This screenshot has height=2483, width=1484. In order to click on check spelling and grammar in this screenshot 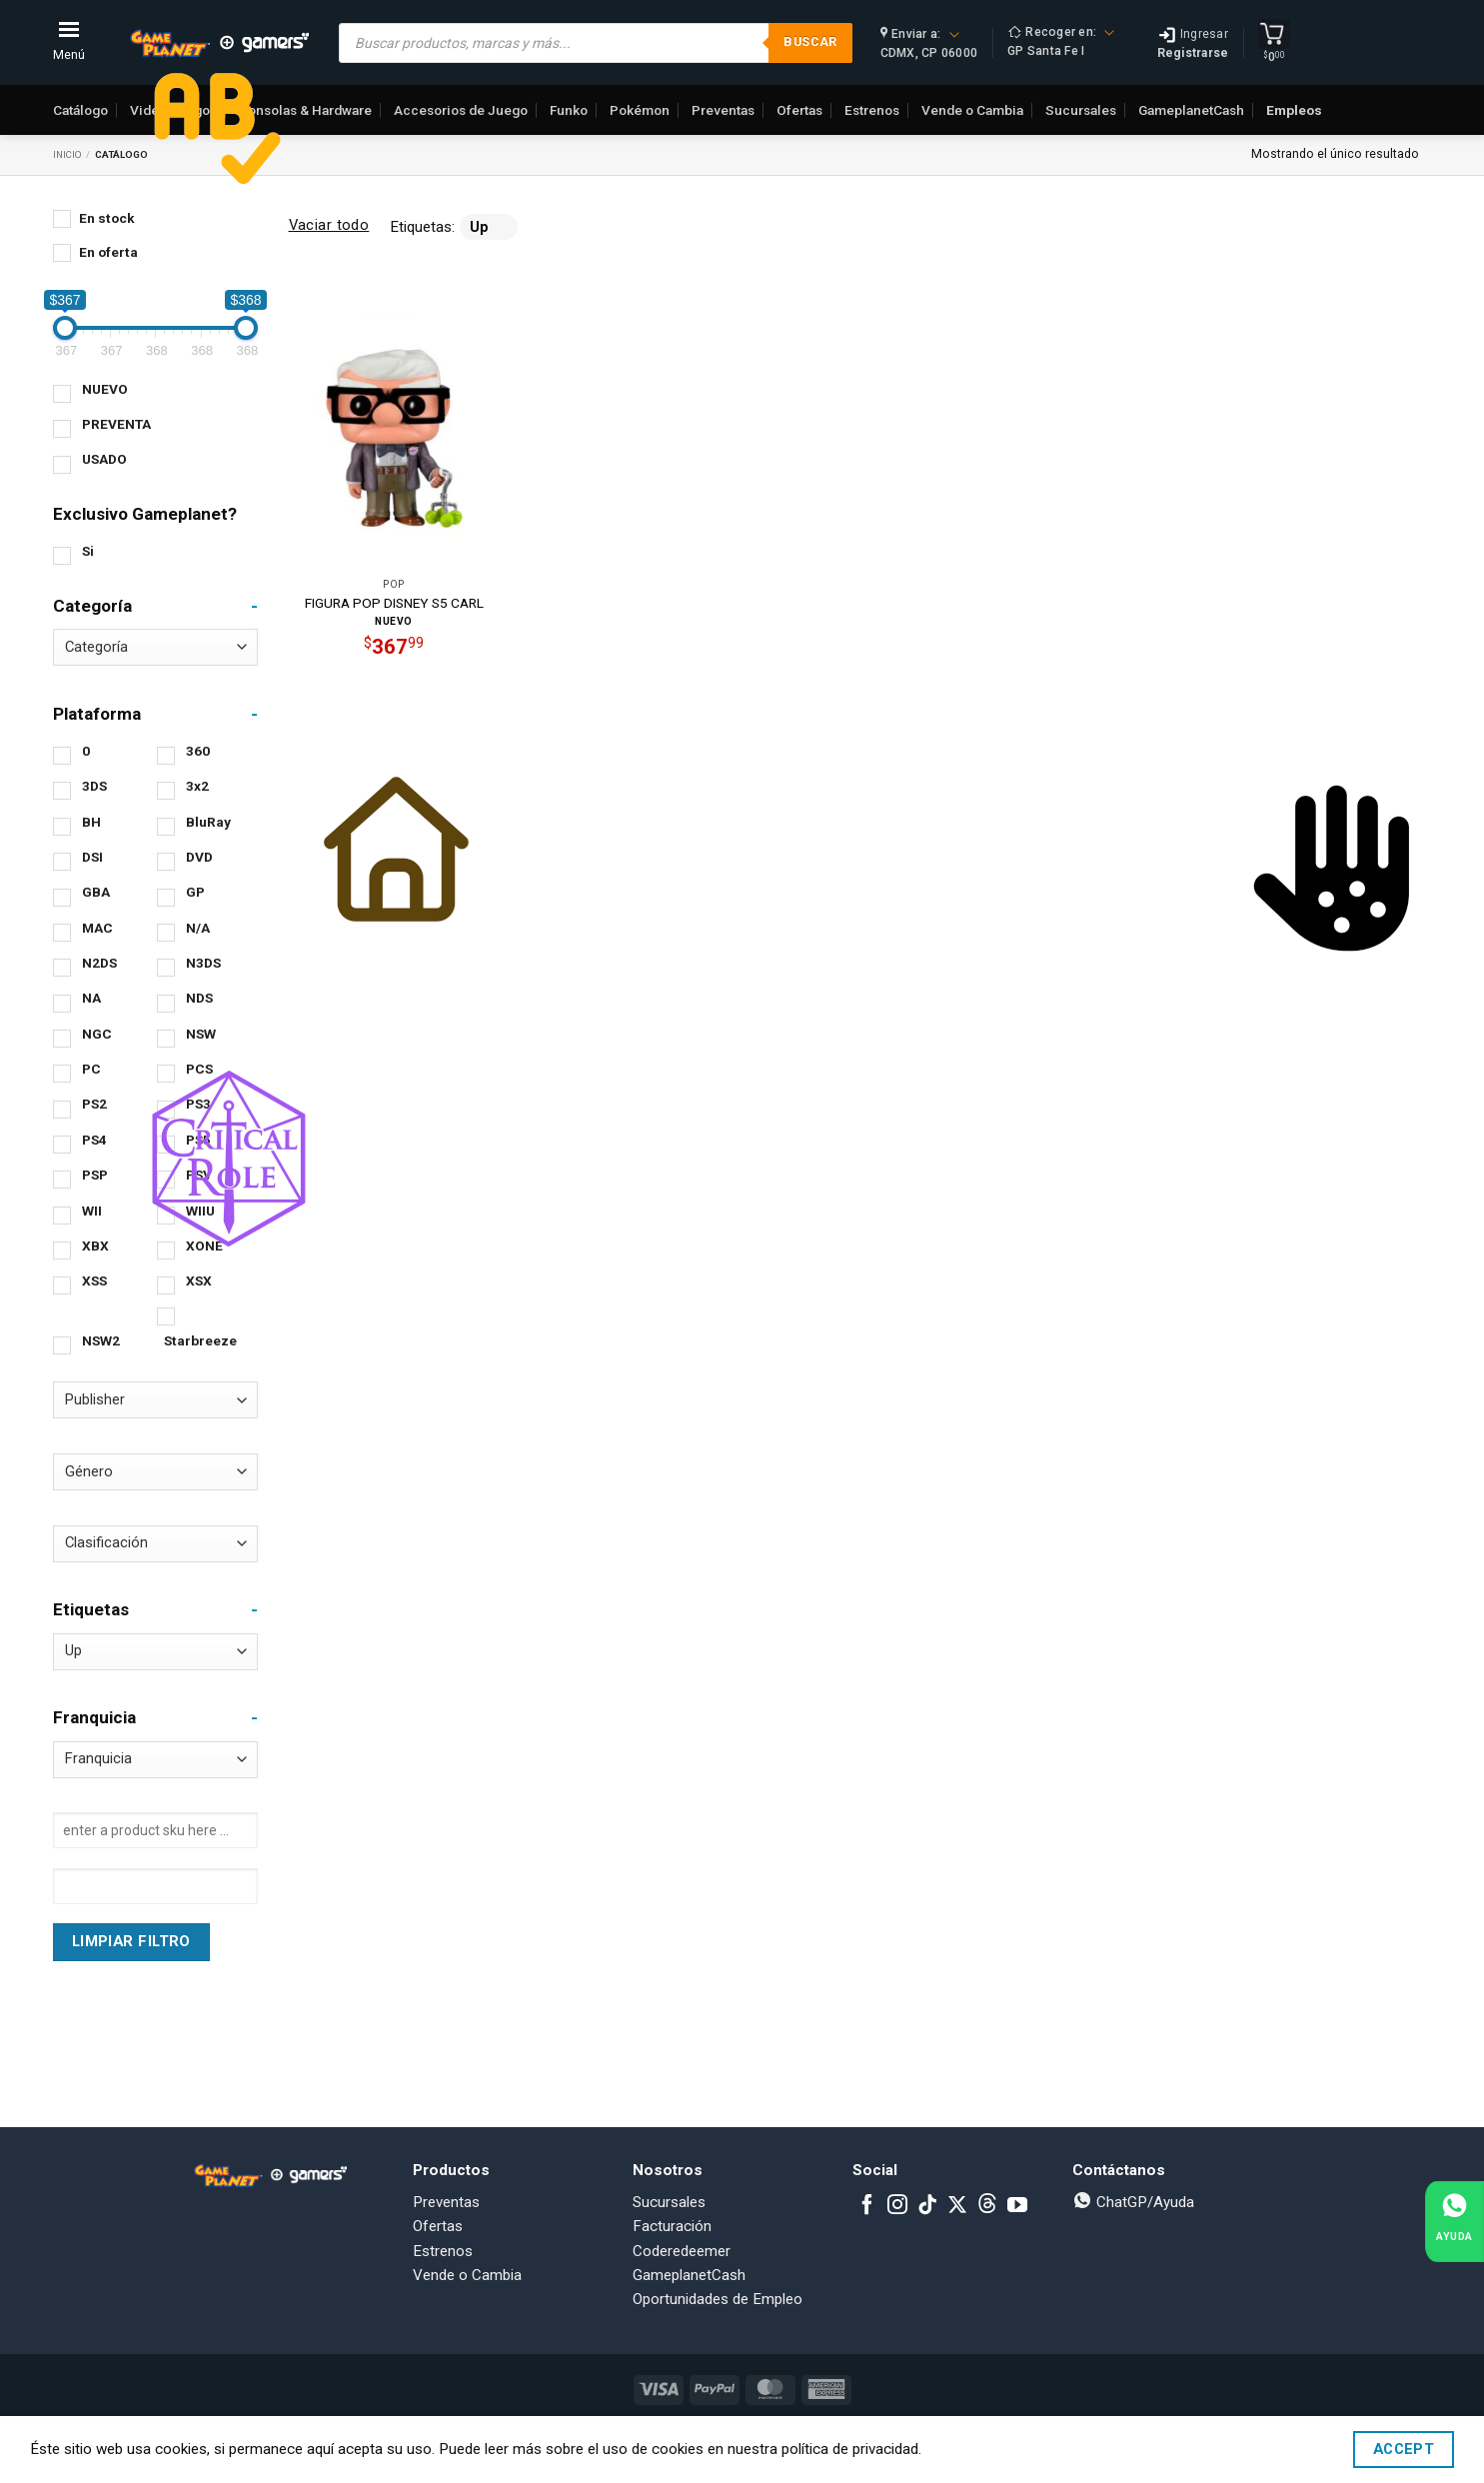, I will do `click(214, 125)`.